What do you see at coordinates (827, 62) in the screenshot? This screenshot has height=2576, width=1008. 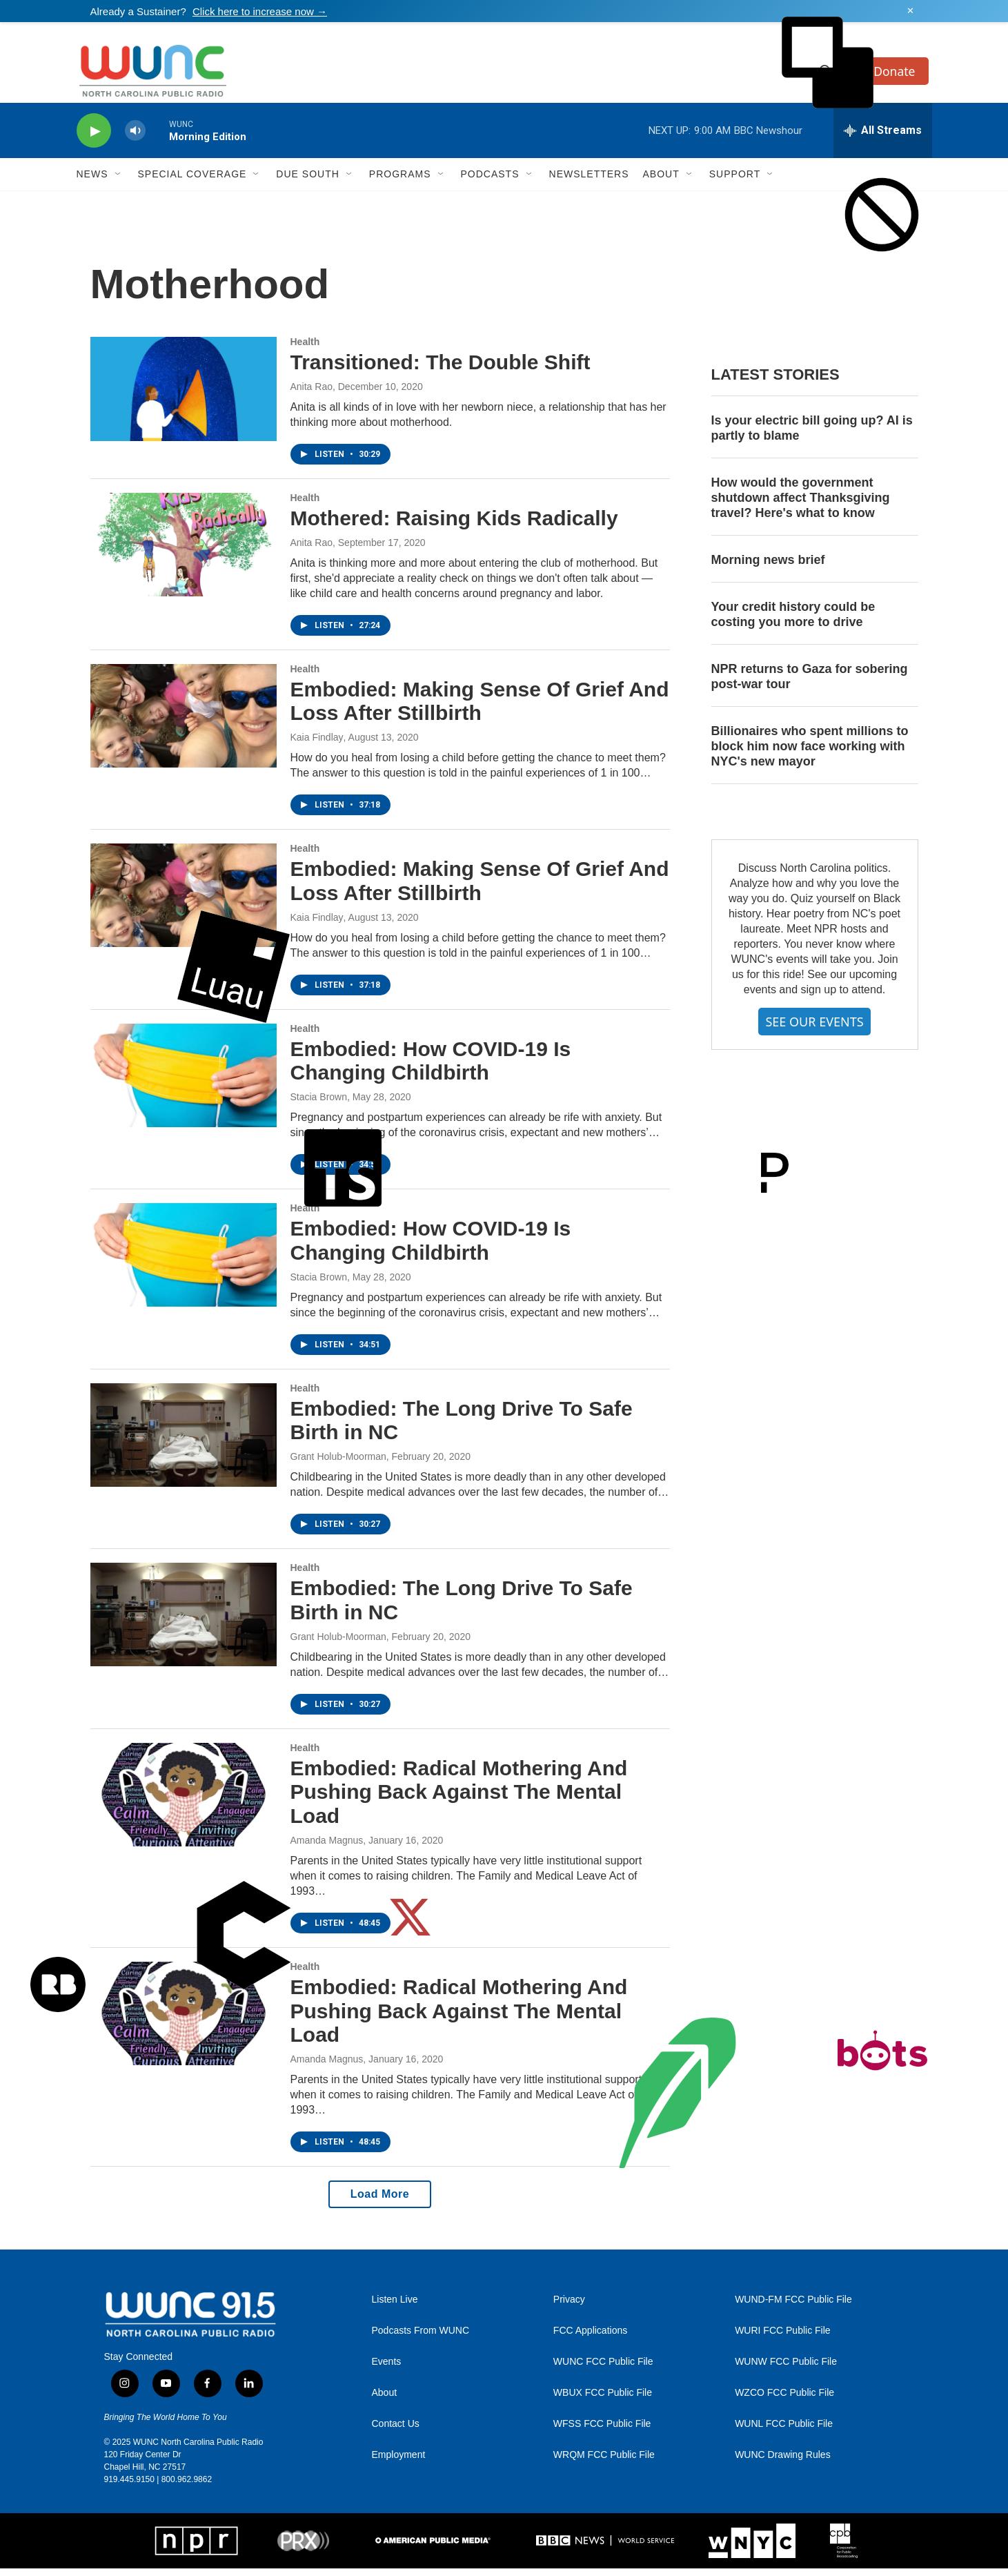 I see `bring selected object forward one layer` at bounding box center [827, 62].